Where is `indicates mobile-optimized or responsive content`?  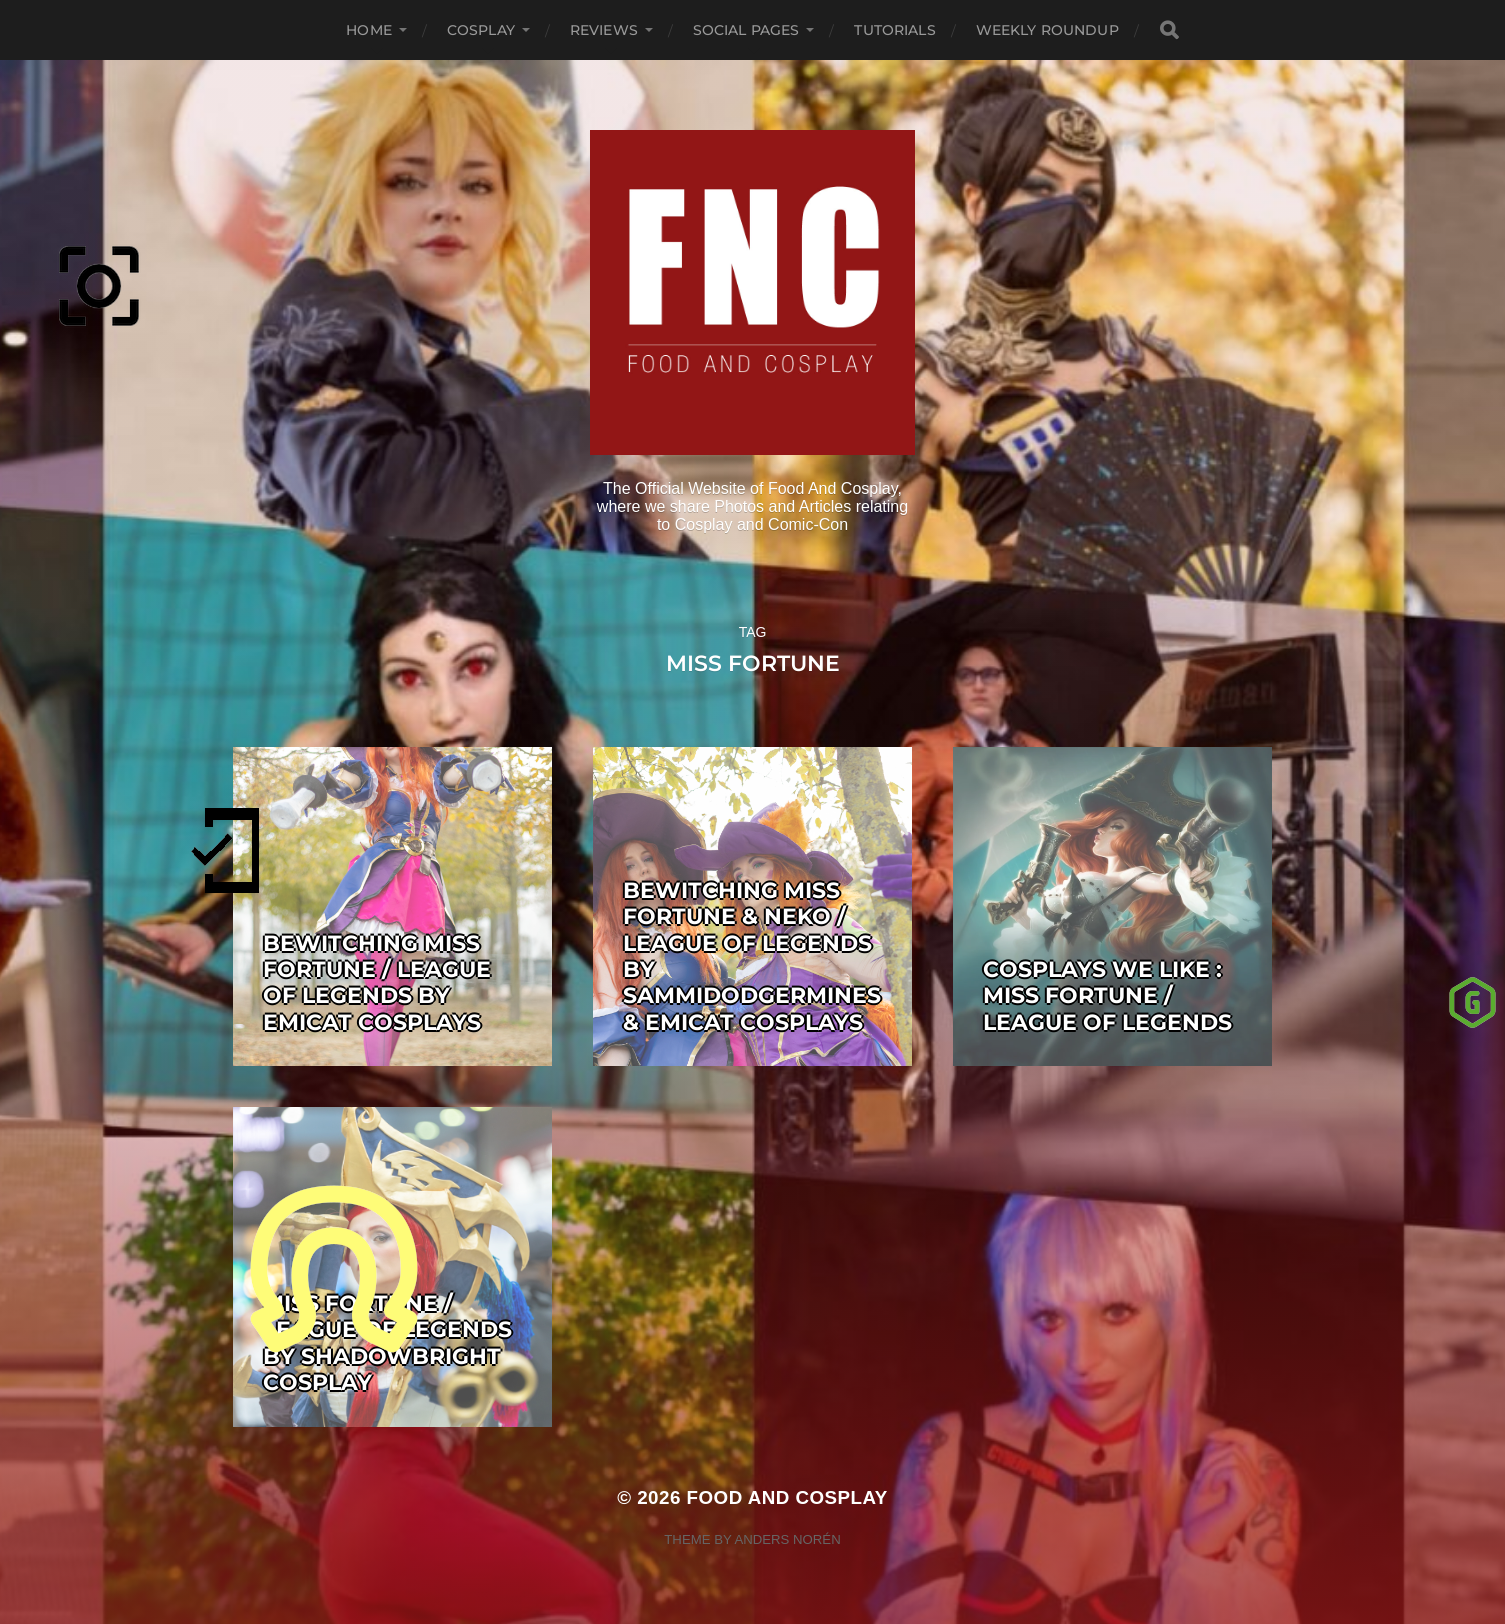 indicates mobile-optimized or responsive content is located at coordinates (224, 850).